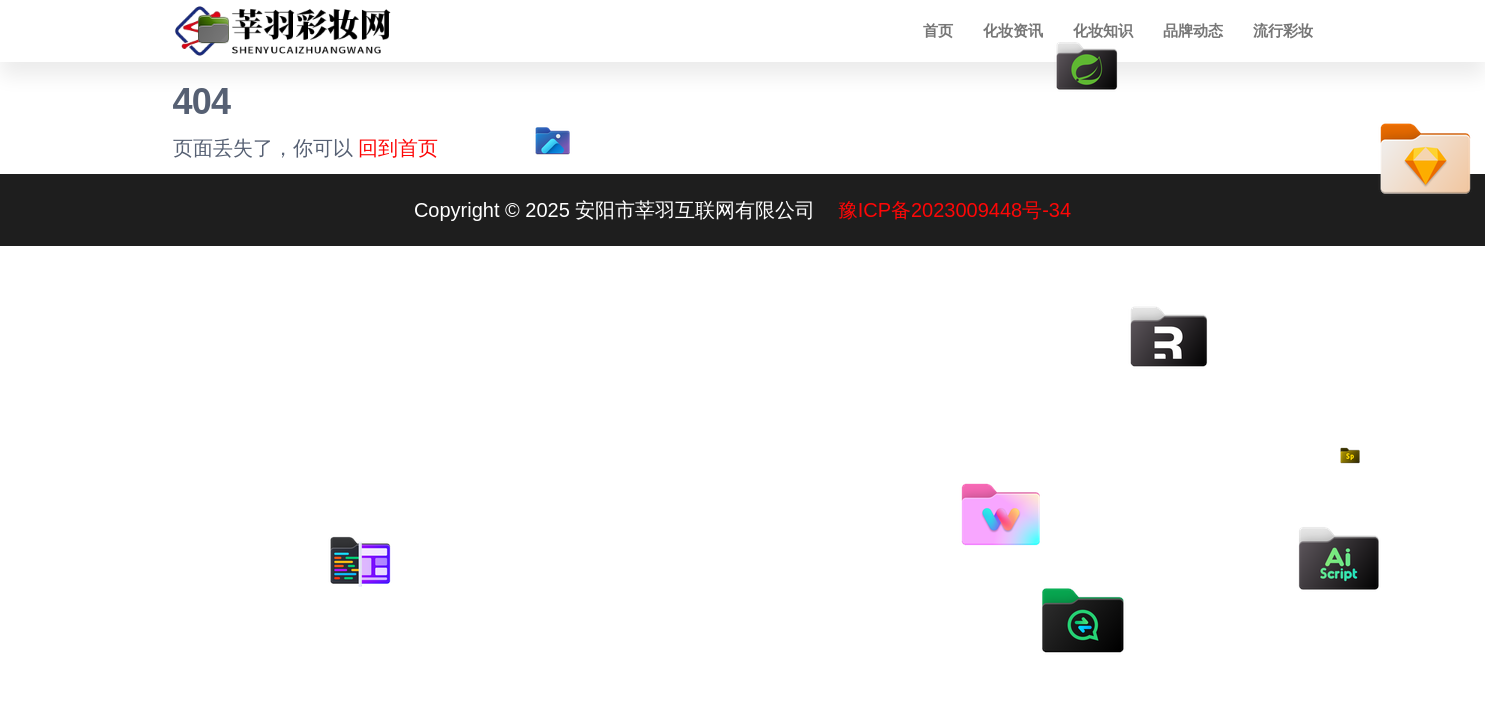  I want to click on open wondershare creative center folder, so click(1000, 516).